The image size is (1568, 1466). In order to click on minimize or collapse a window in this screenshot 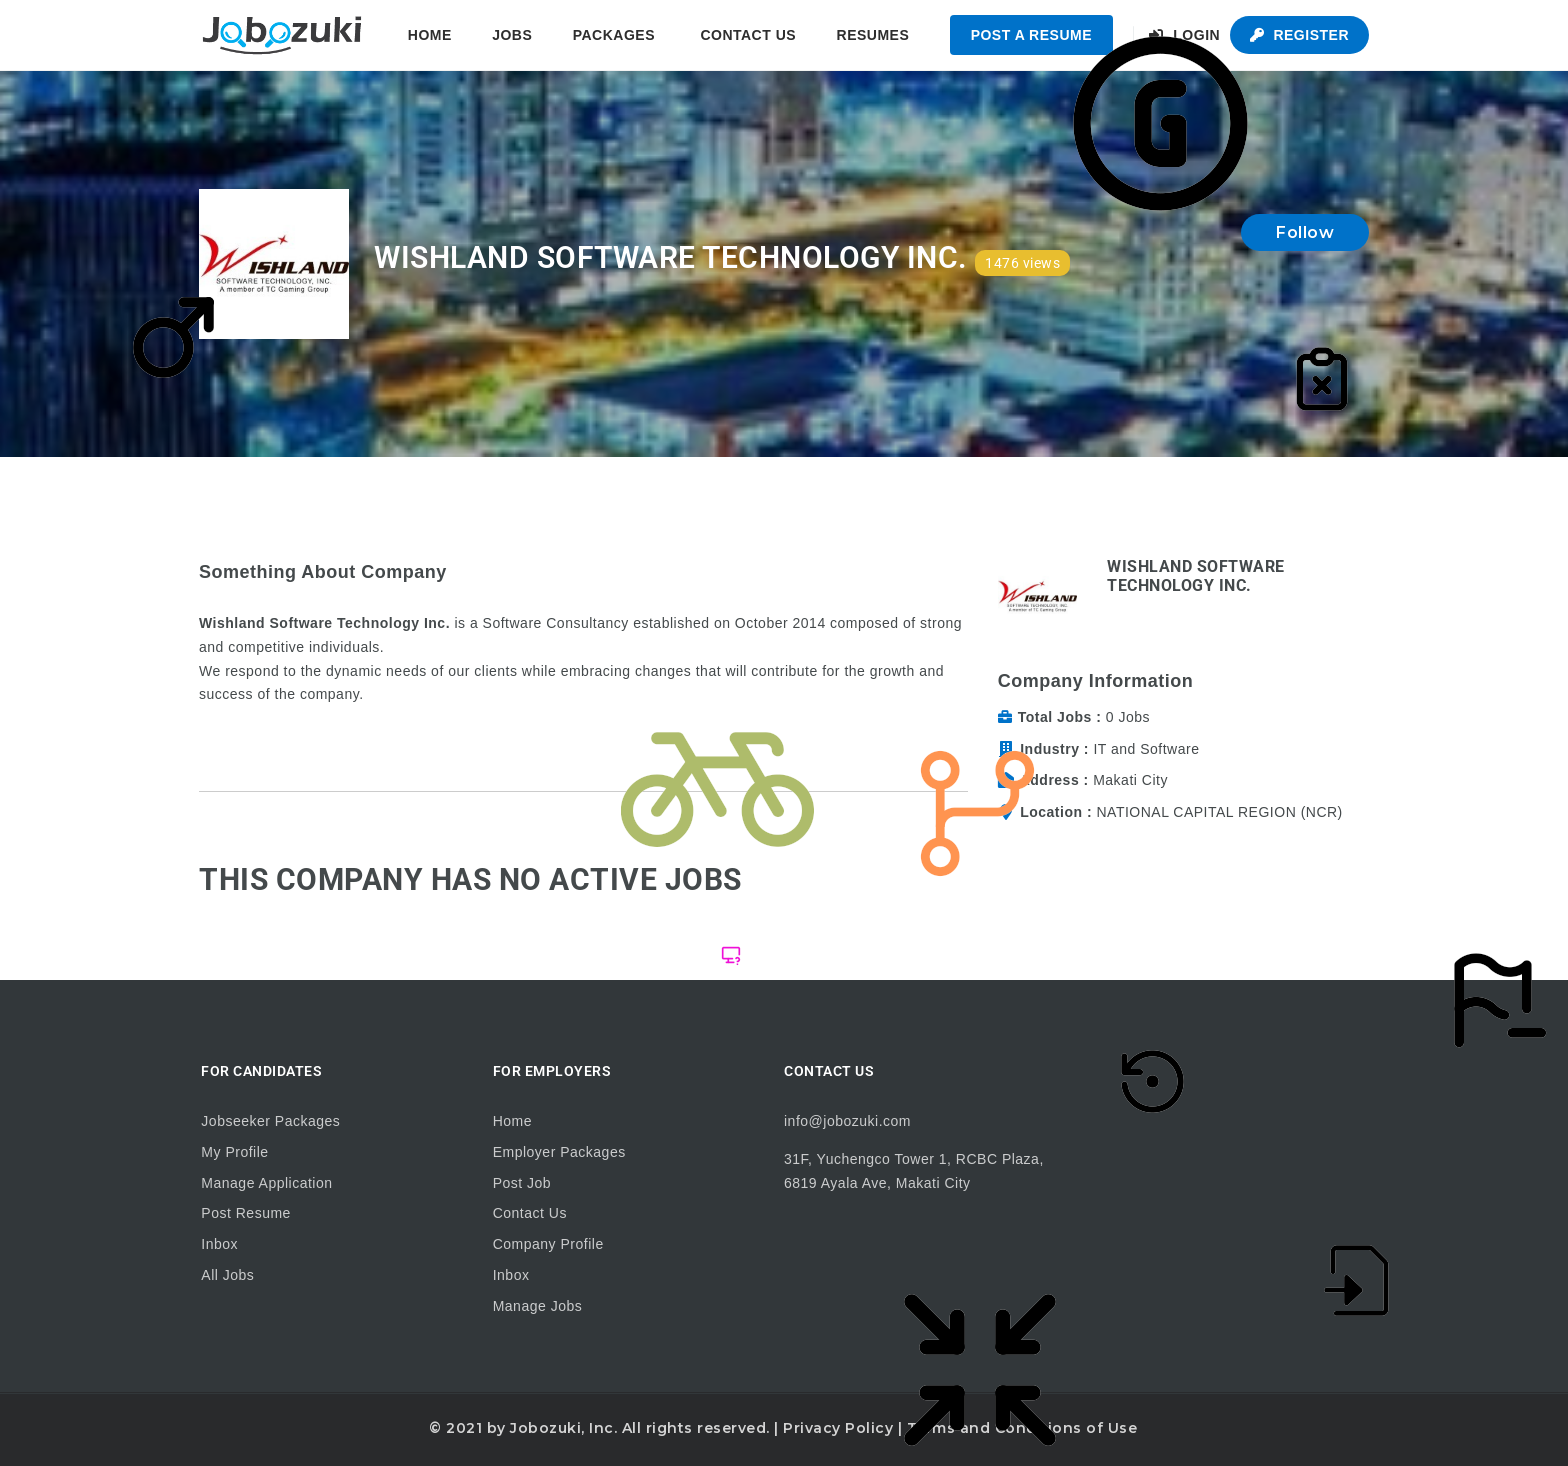, I will do `click(980, 1370)`.